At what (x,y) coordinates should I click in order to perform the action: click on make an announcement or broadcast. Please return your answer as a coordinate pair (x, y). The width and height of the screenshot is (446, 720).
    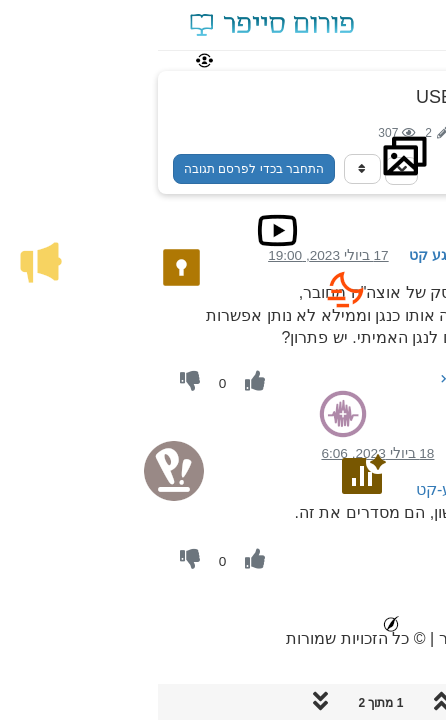
    Looking at the image, I should click on (39, 261).